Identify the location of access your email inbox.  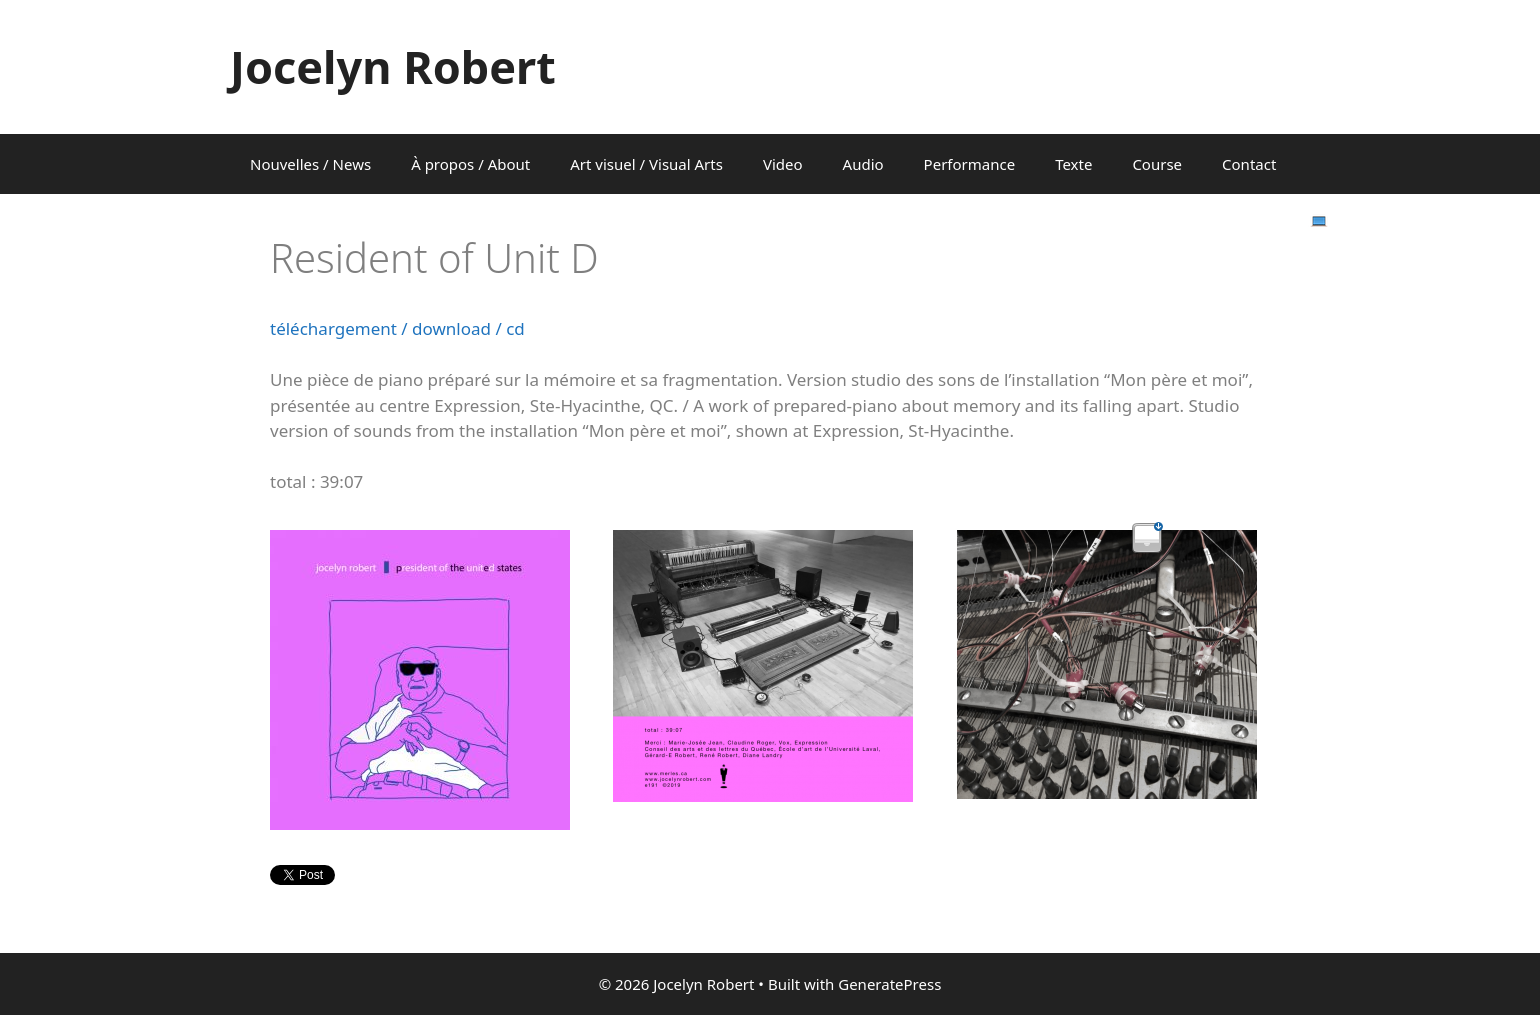
(1147, 538).